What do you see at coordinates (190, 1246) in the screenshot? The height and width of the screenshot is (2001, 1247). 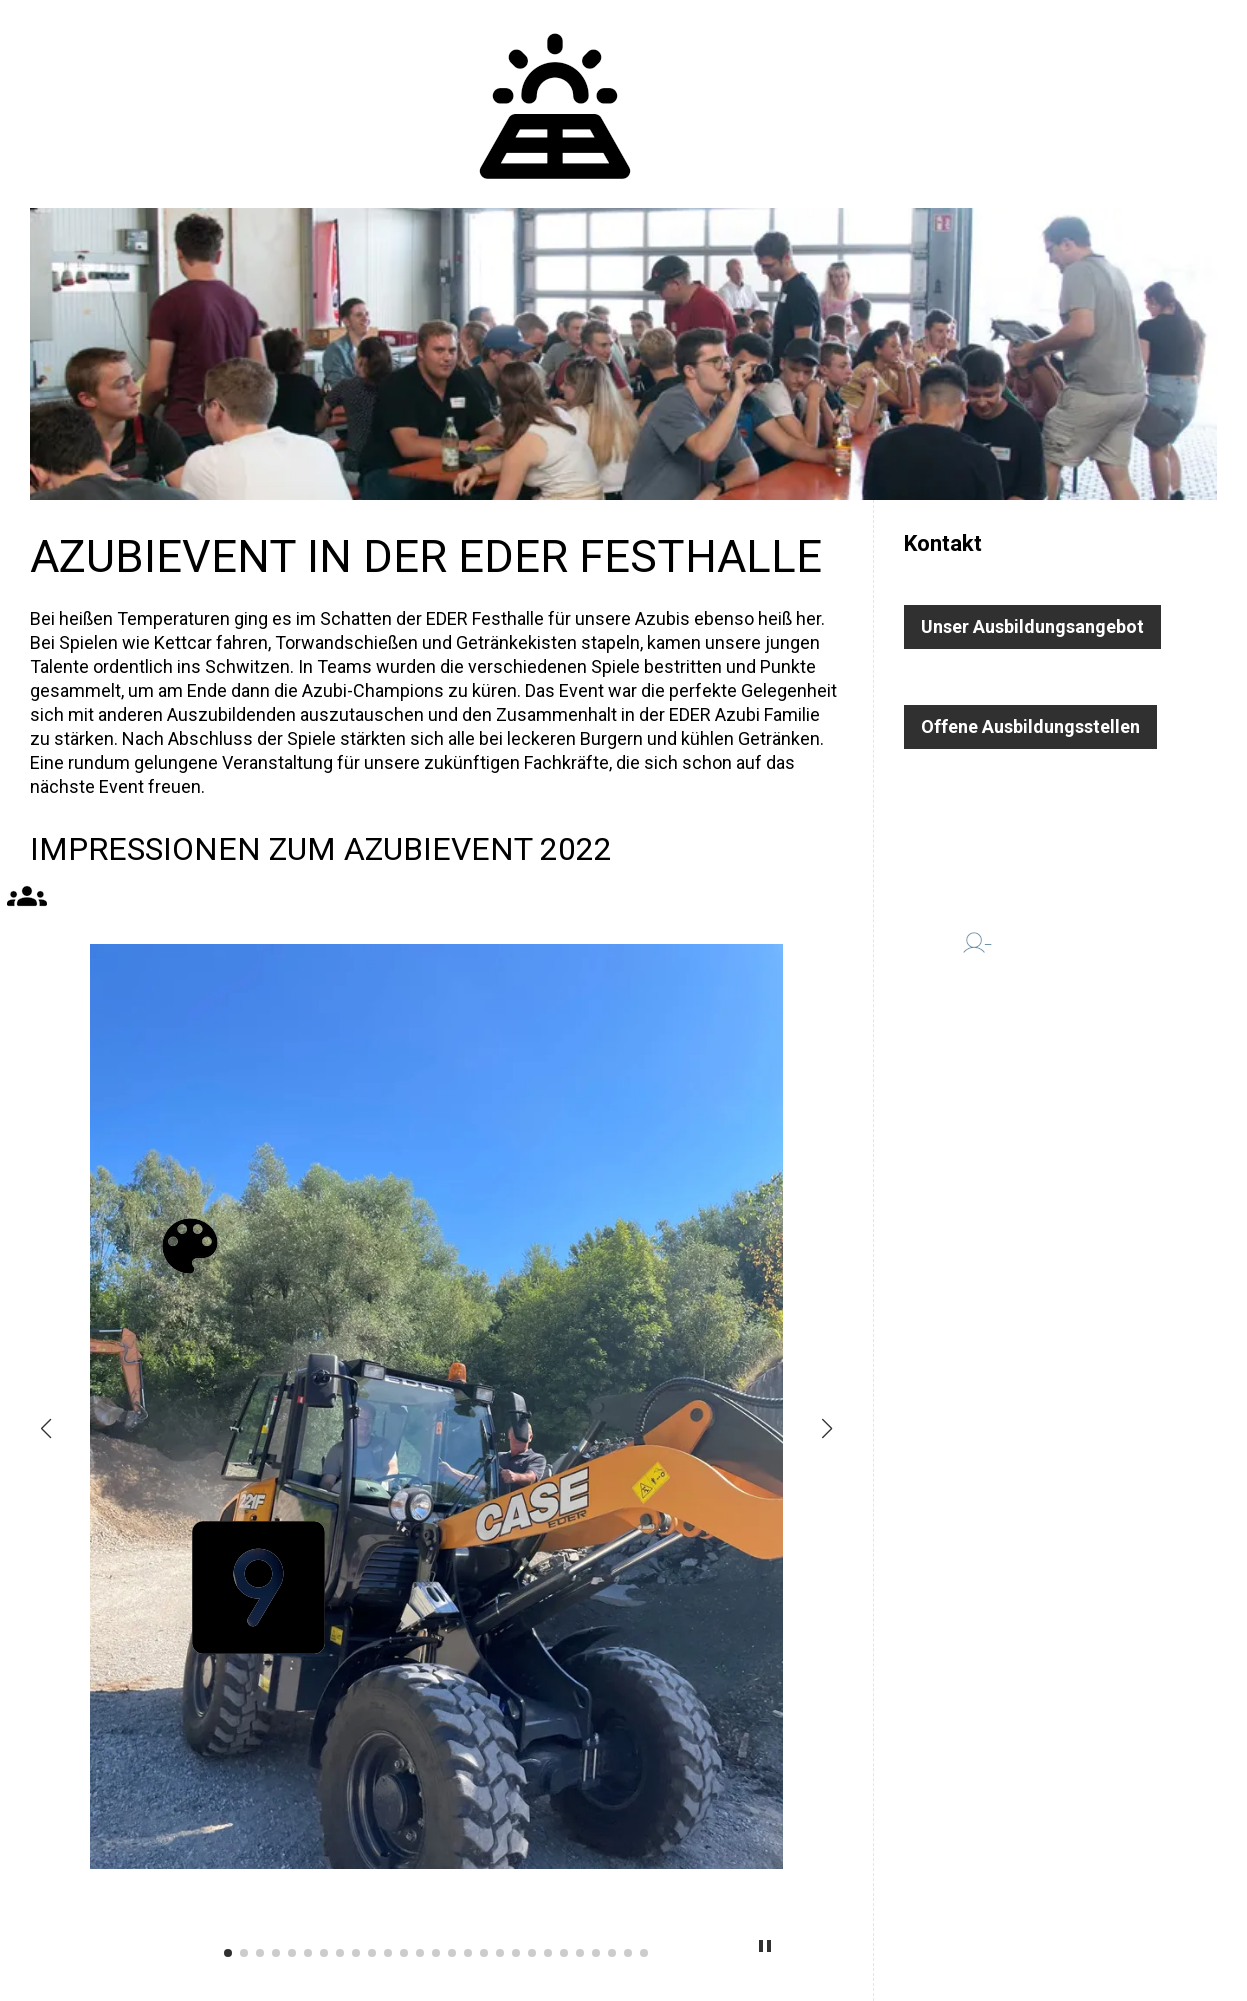 I see `access color or theme customization options` at bounding box center [190, 1246].